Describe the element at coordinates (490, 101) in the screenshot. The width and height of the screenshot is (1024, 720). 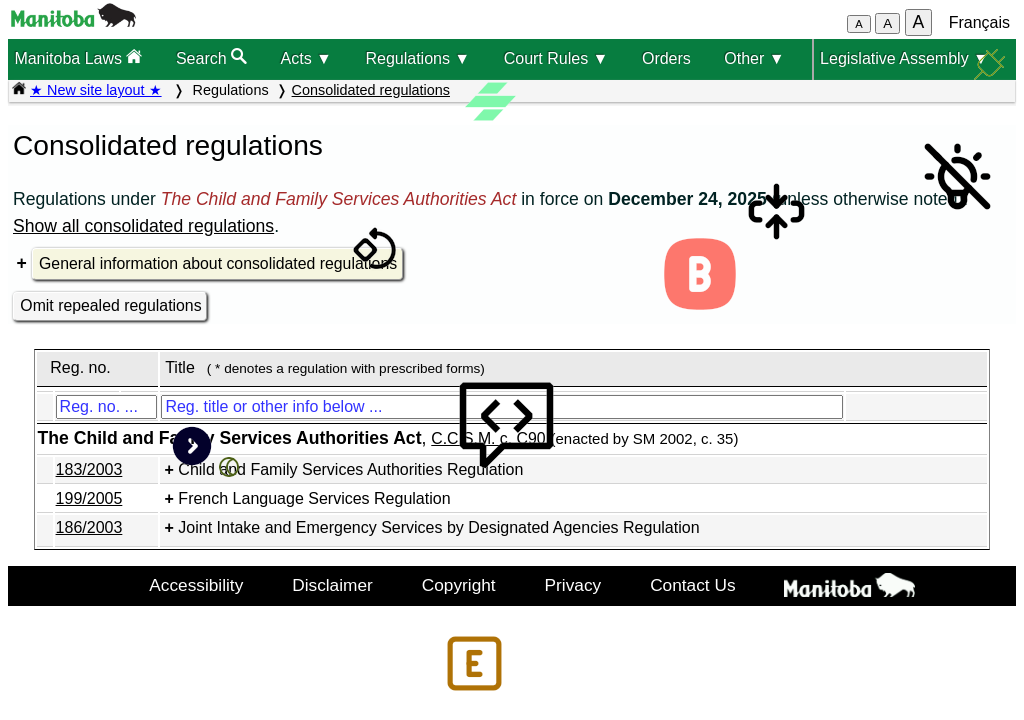
I see `stencil framework logo` at that location.